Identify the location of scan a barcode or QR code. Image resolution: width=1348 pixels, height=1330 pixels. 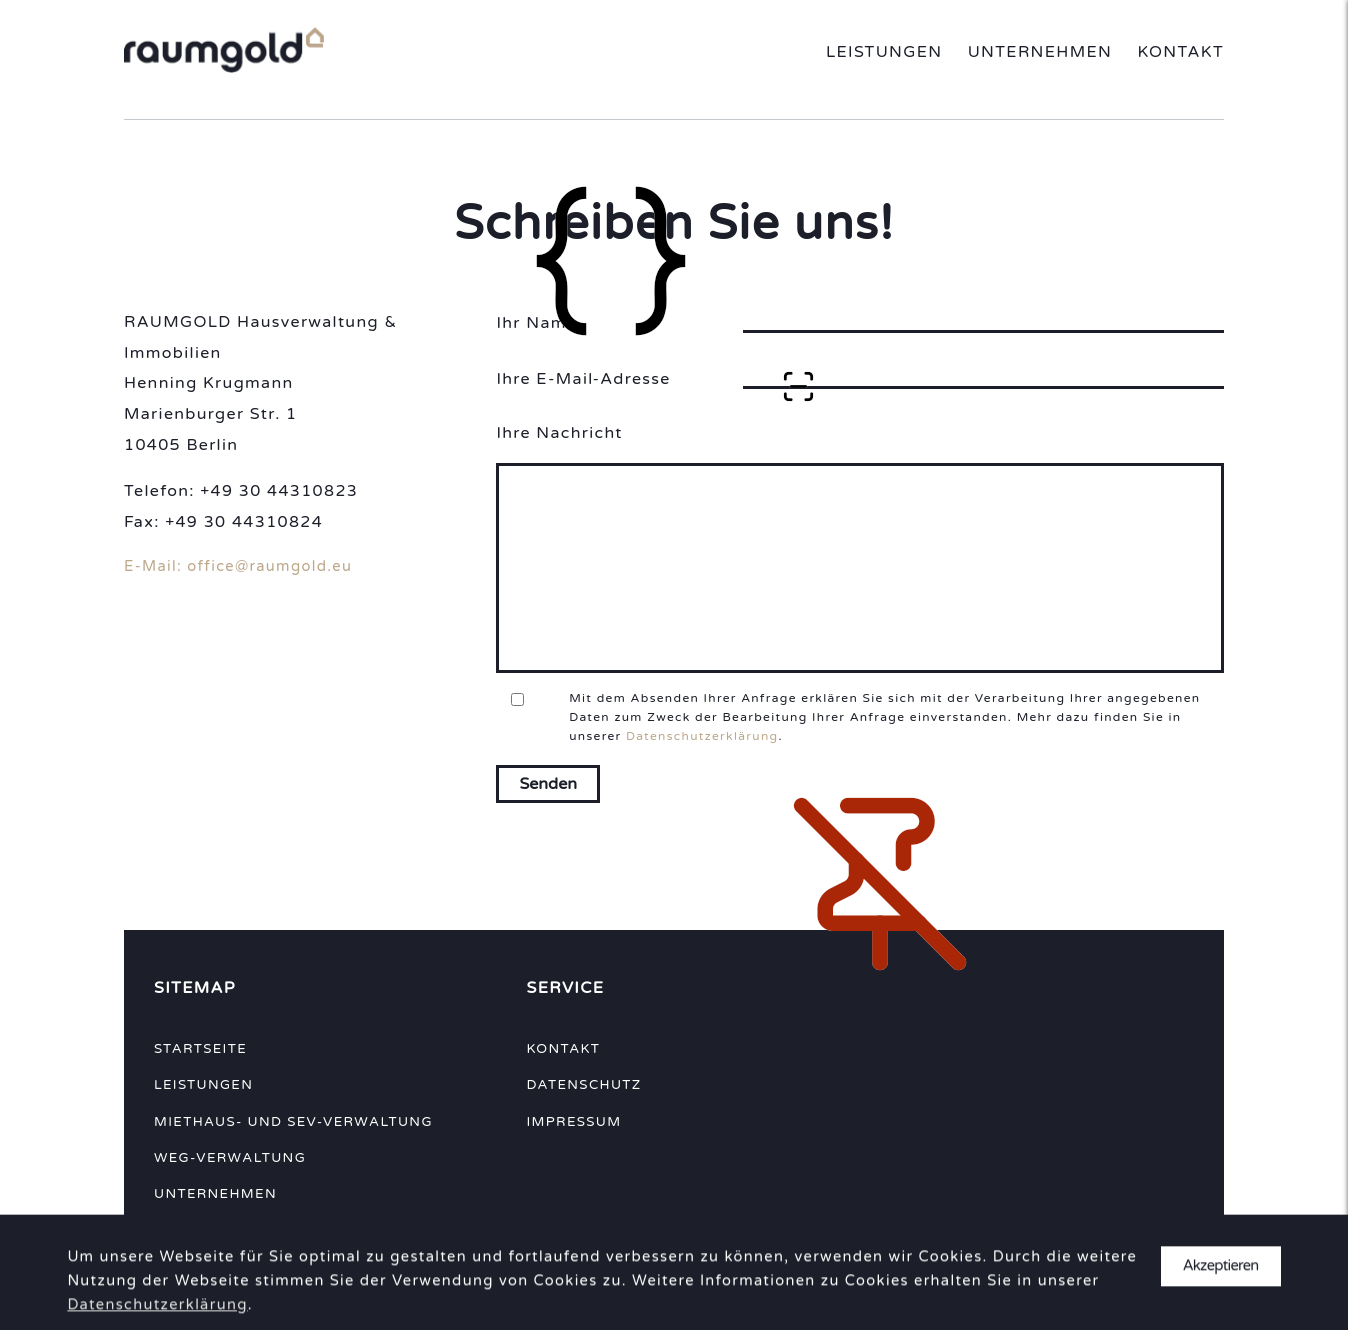
(798, 386).